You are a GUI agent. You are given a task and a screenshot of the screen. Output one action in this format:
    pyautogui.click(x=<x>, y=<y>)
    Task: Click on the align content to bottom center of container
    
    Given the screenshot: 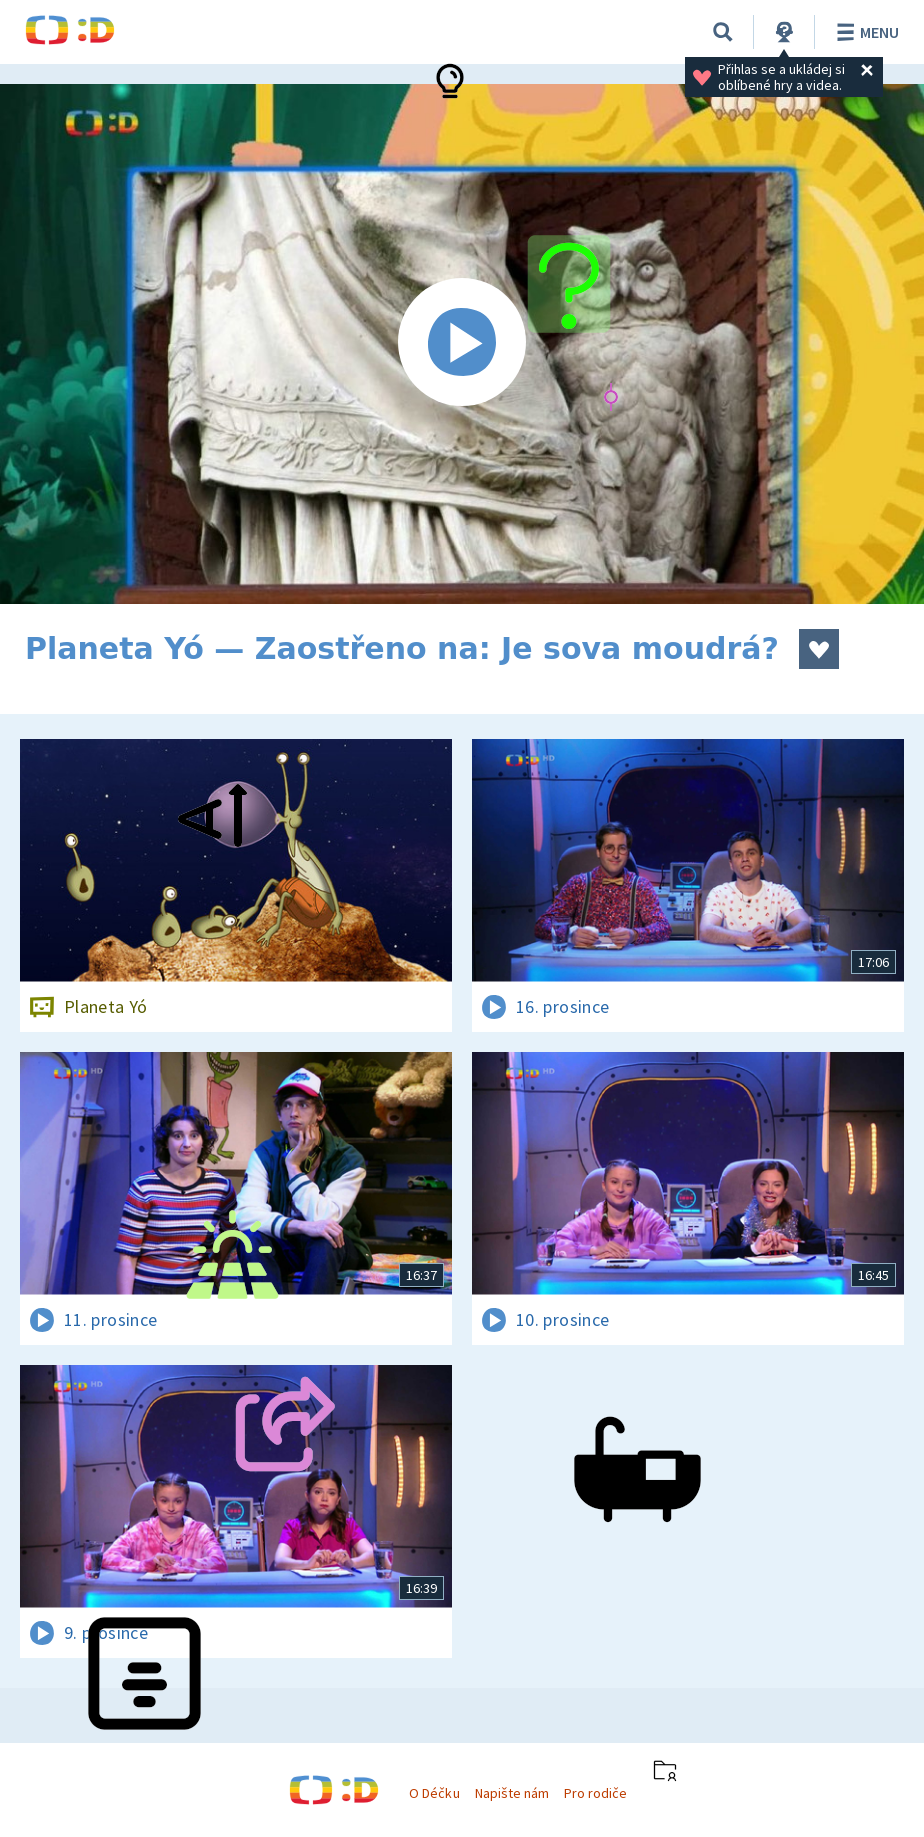 What is the action you would take?
    pyautogui.click(x=144, y=1673)
    